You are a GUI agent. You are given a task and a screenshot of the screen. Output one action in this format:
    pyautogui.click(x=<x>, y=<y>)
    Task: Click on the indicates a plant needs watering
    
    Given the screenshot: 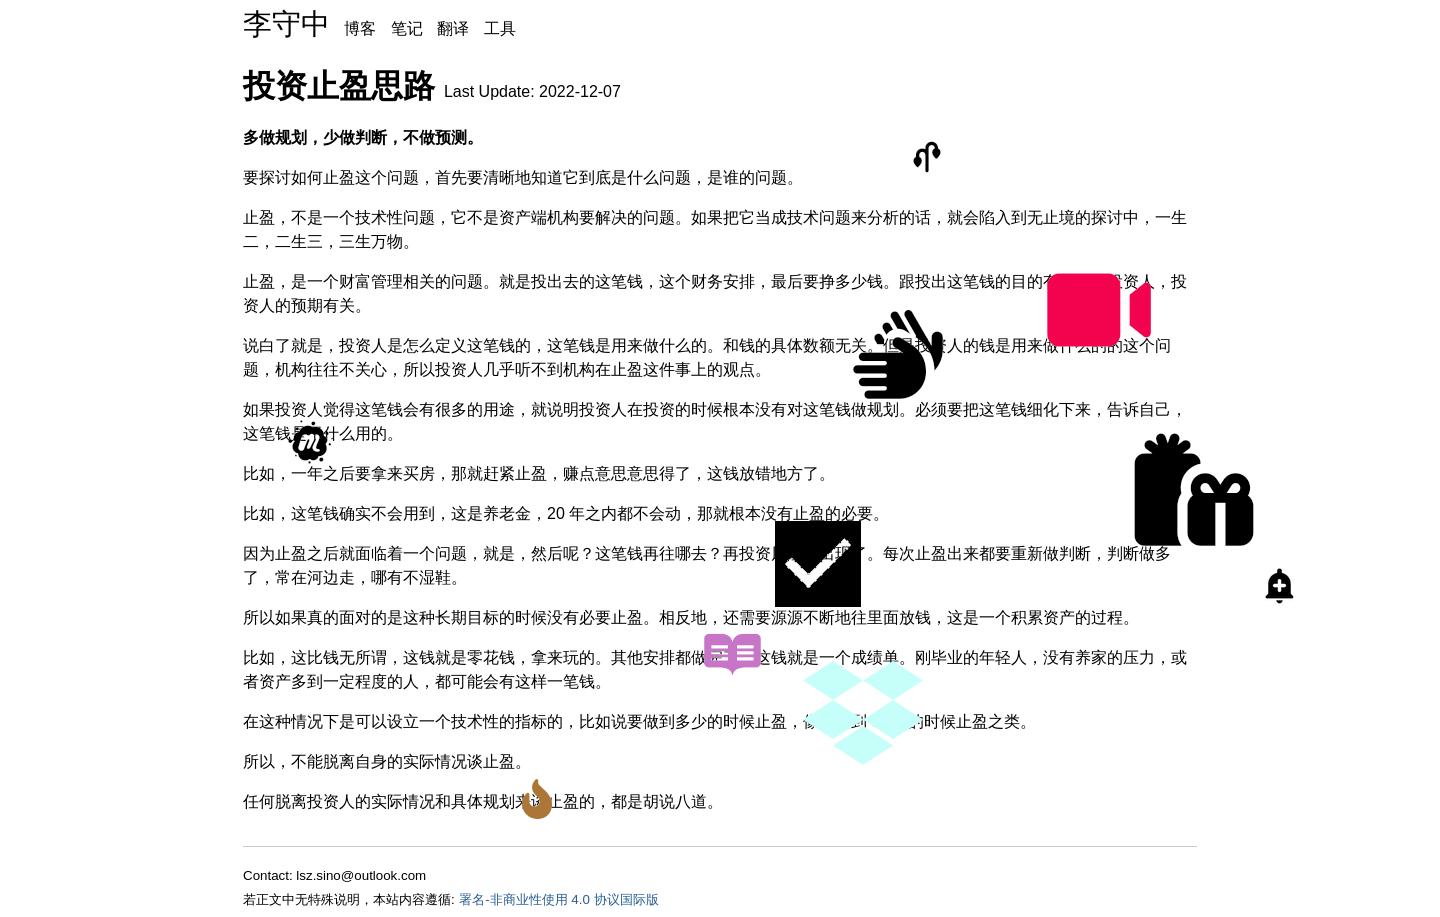 What is the action you would take?
    pyautogui.click(x=927, y=157)
    